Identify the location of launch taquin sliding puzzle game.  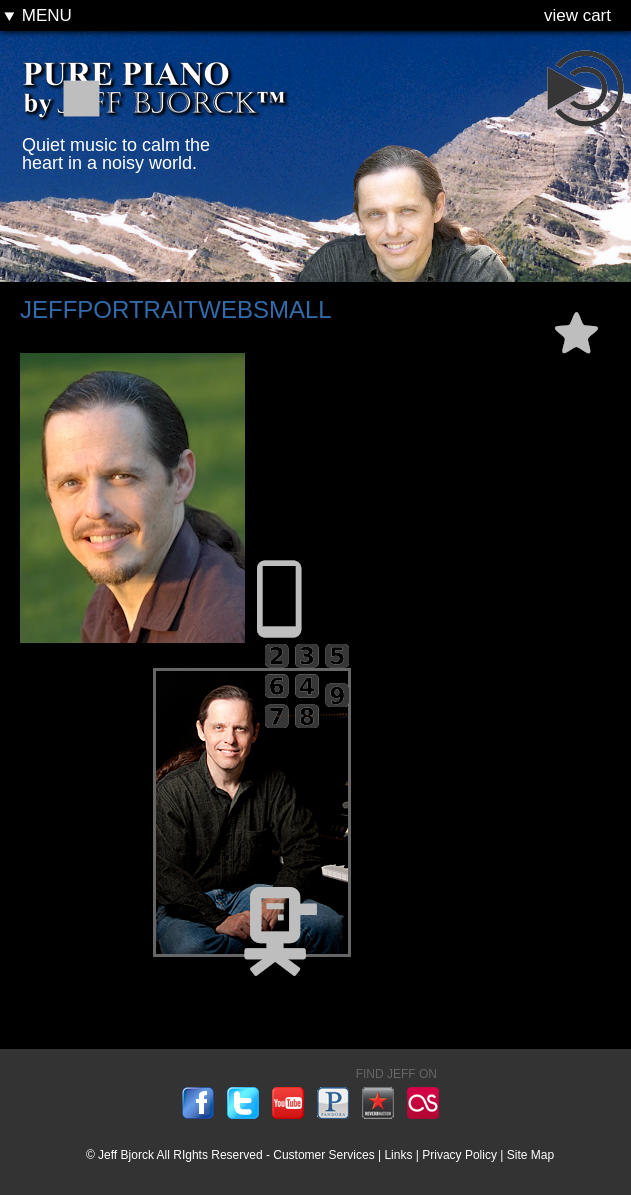
(307, 686).